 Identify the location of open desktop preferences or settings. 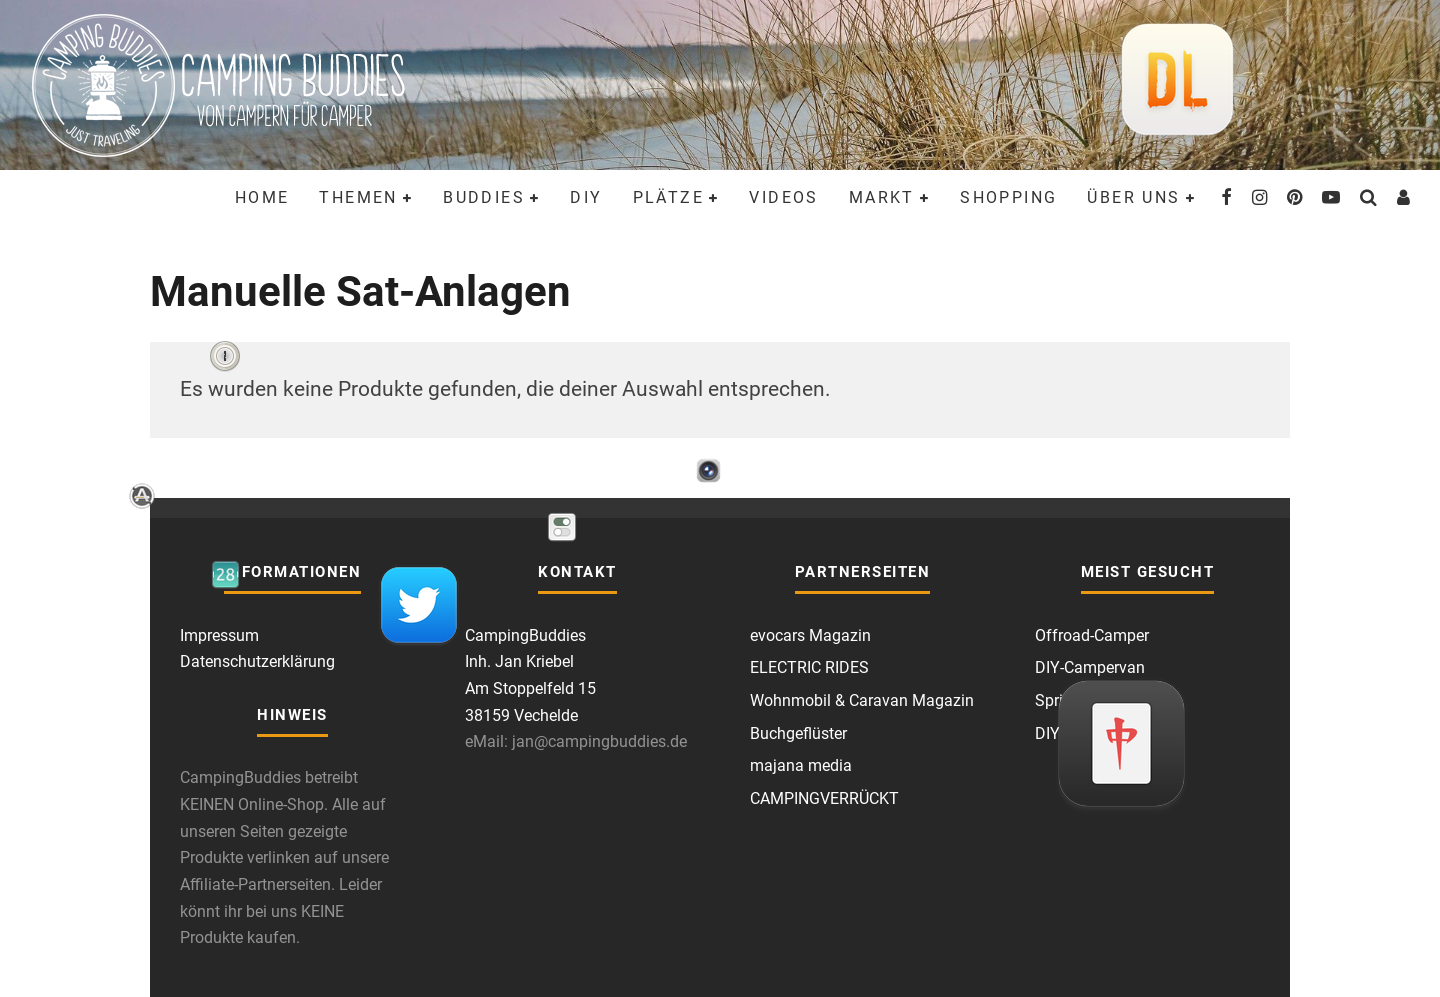
(562, 527).